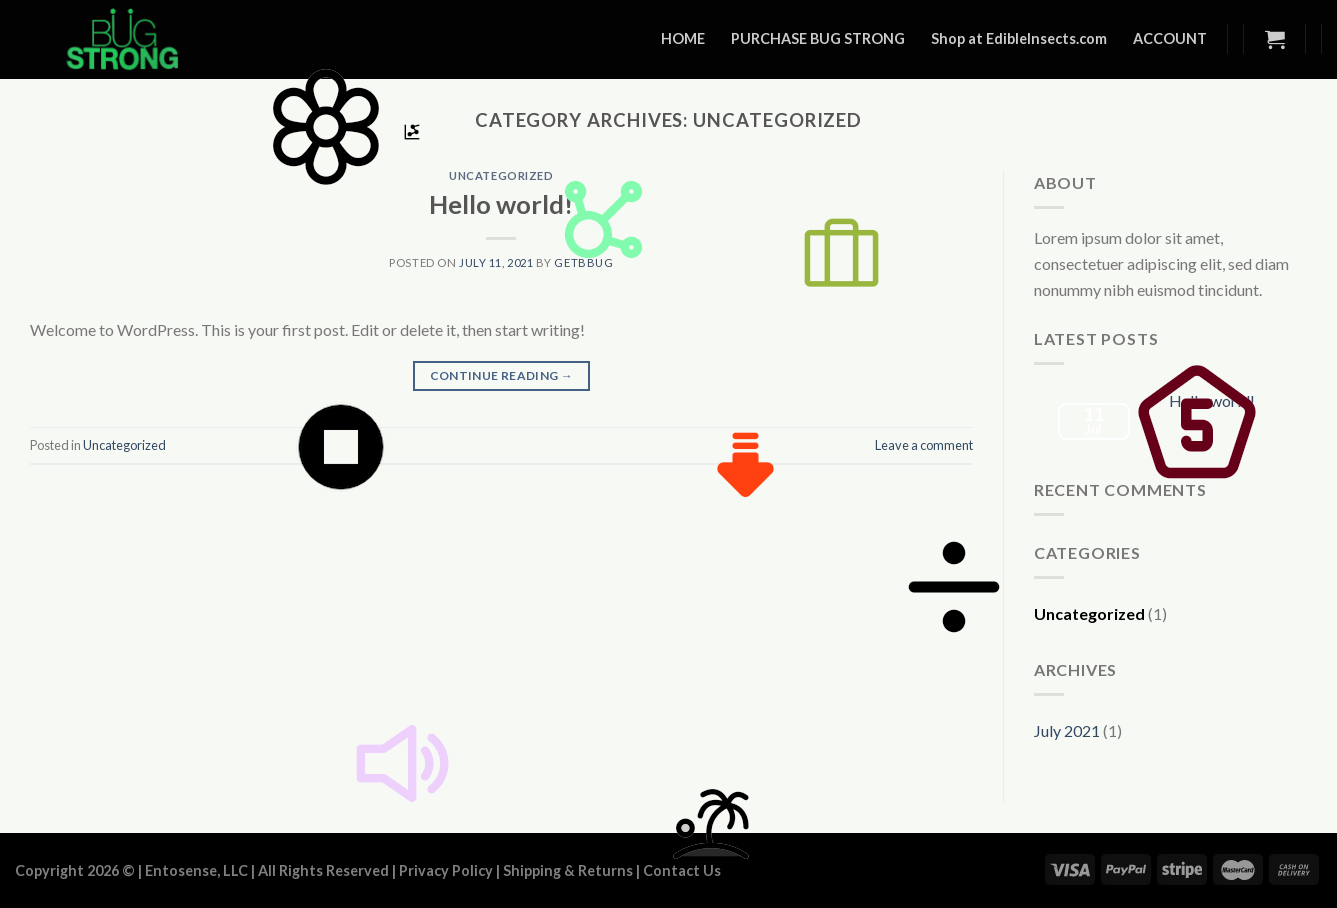  Describe the element at coordinates (1197, 425) in the screenshot. I see `indicates step 5 in a multi-step process` at that location.